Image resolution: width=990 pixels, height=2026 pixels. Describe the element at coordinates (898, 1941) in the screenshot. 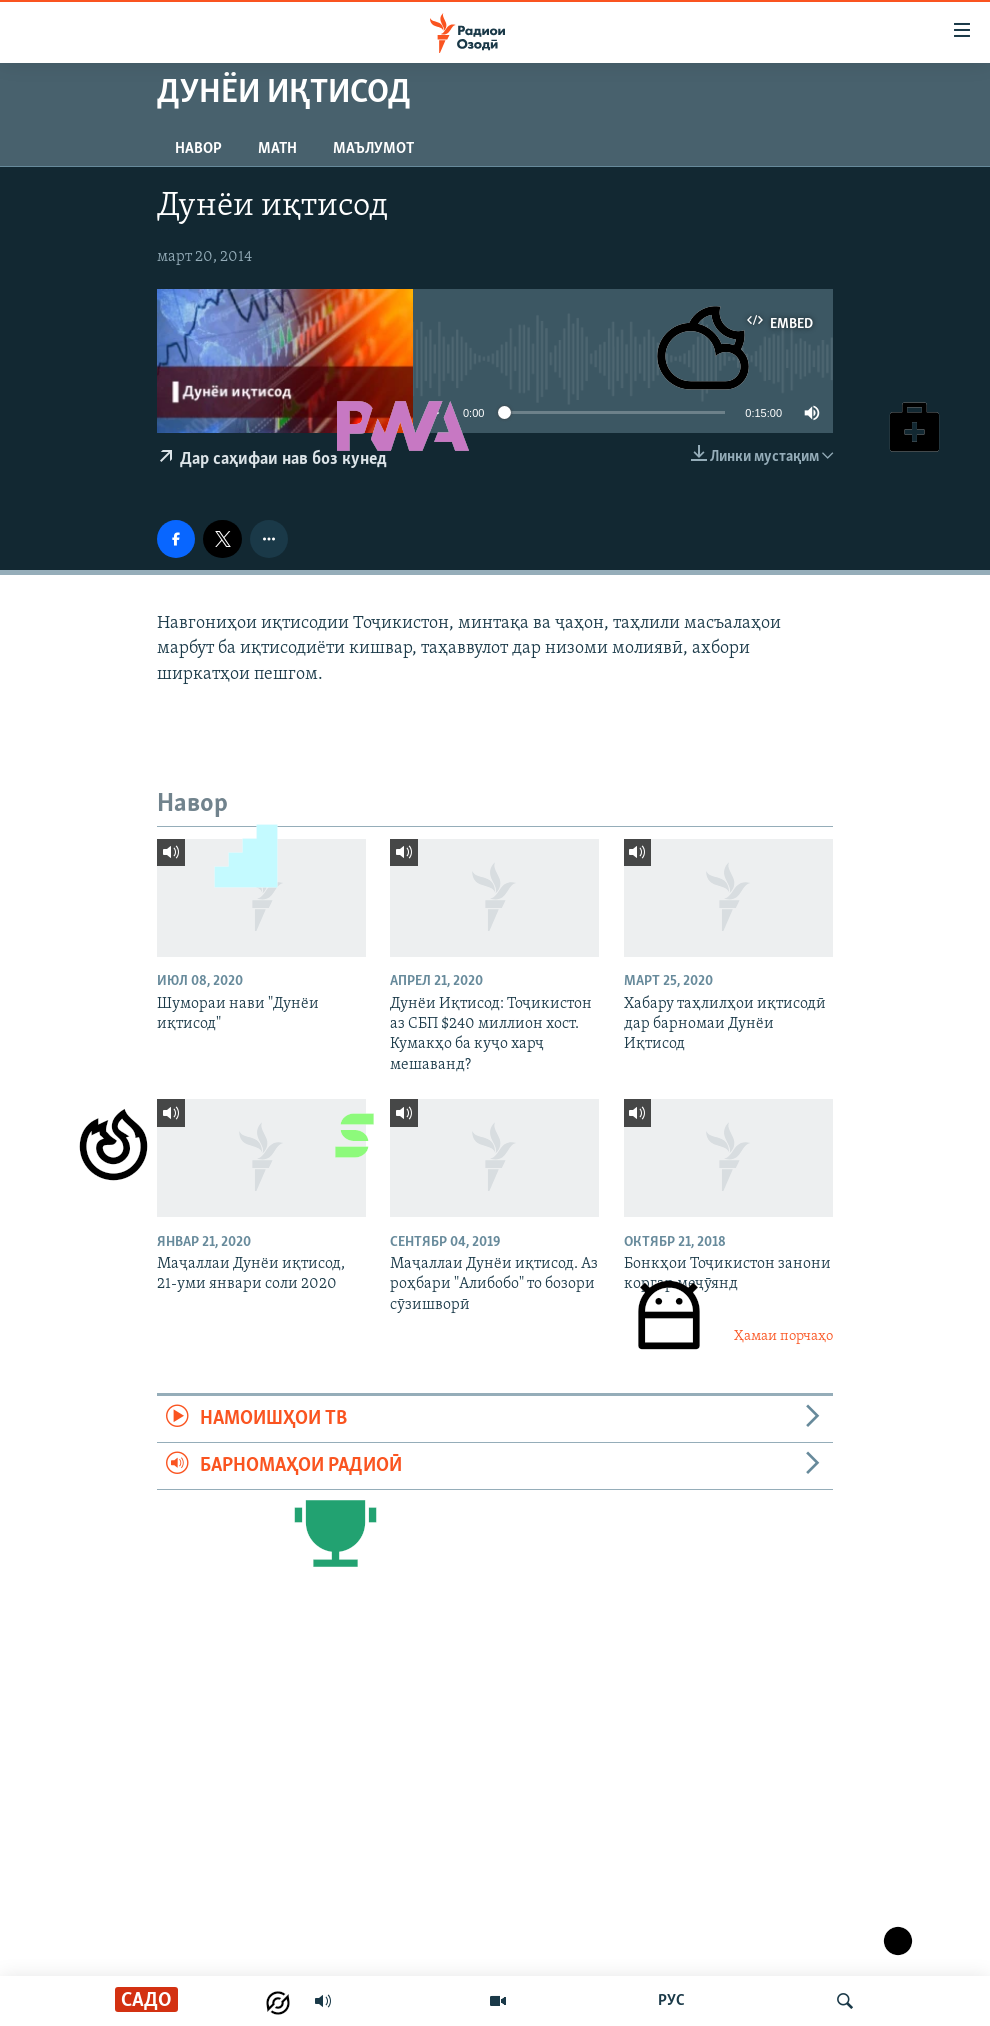

I see `unselected radio button or toggle option` at that location.